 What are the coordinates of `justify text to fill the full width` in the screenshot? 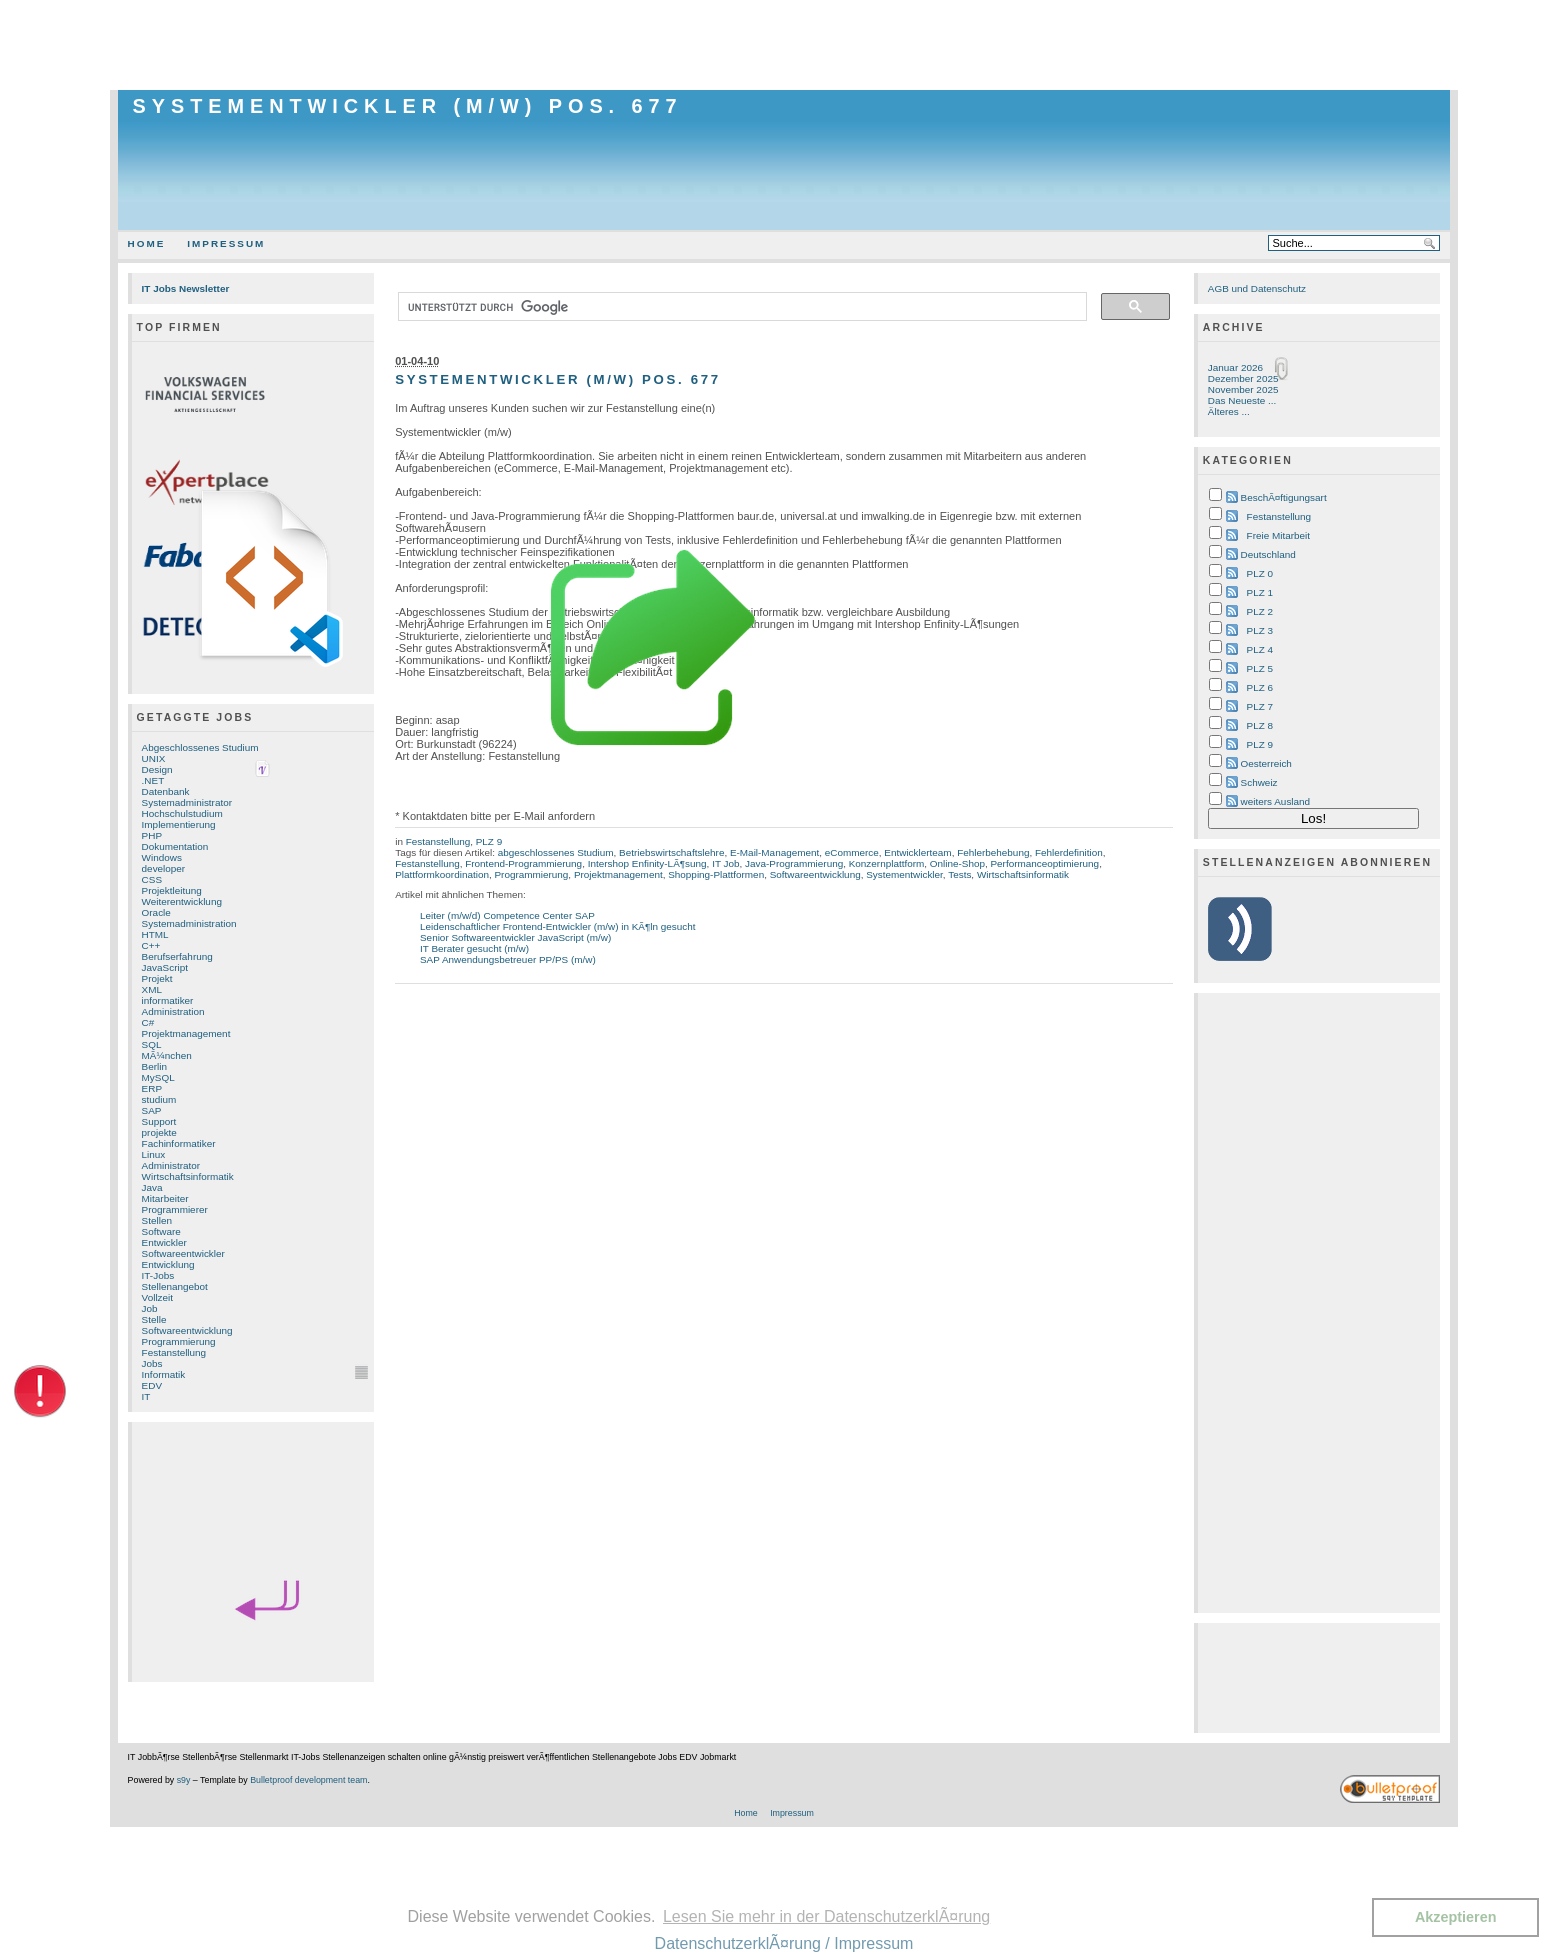 It's located at (361, 1372).